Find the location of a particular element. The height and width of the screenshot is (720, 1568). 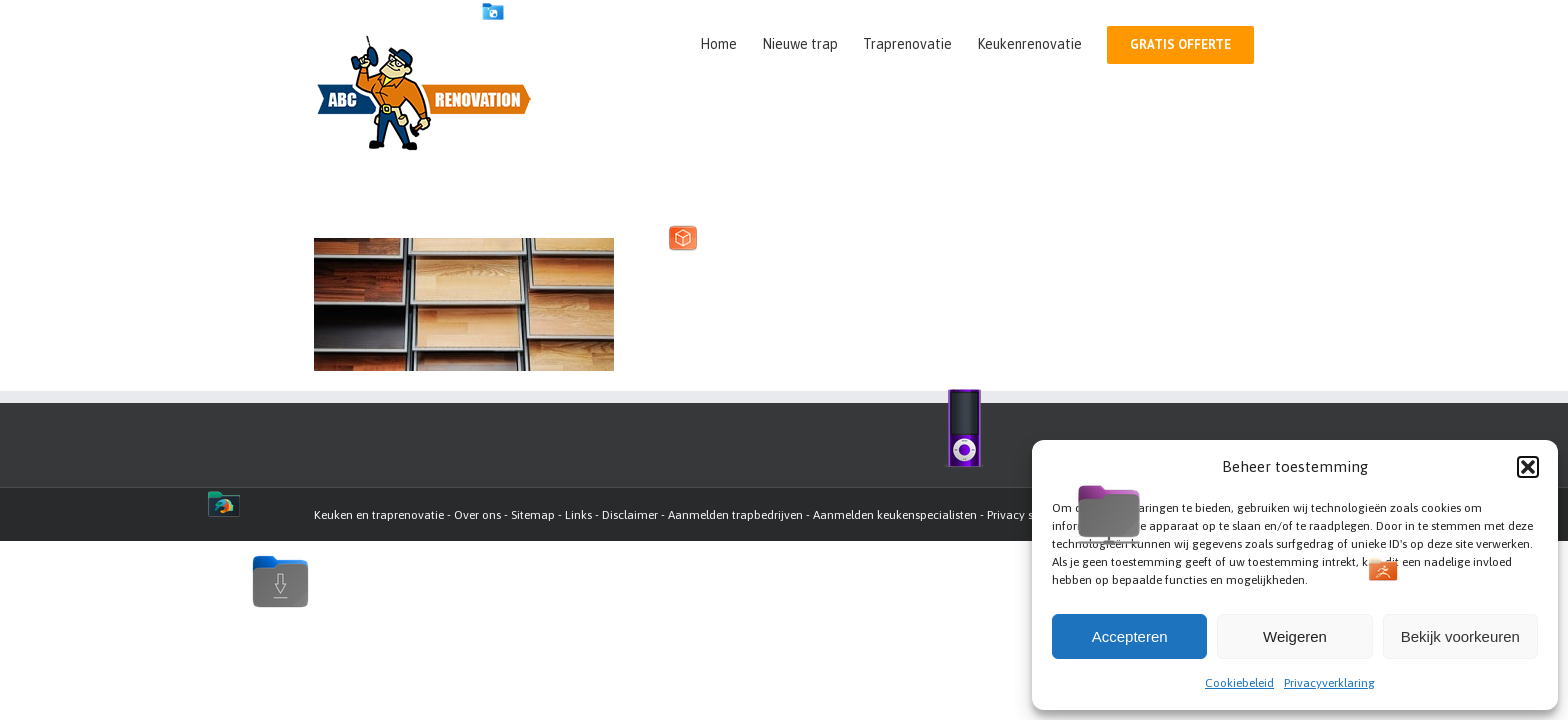

access files stored on a remote server is located at coordinates (1109, 514).